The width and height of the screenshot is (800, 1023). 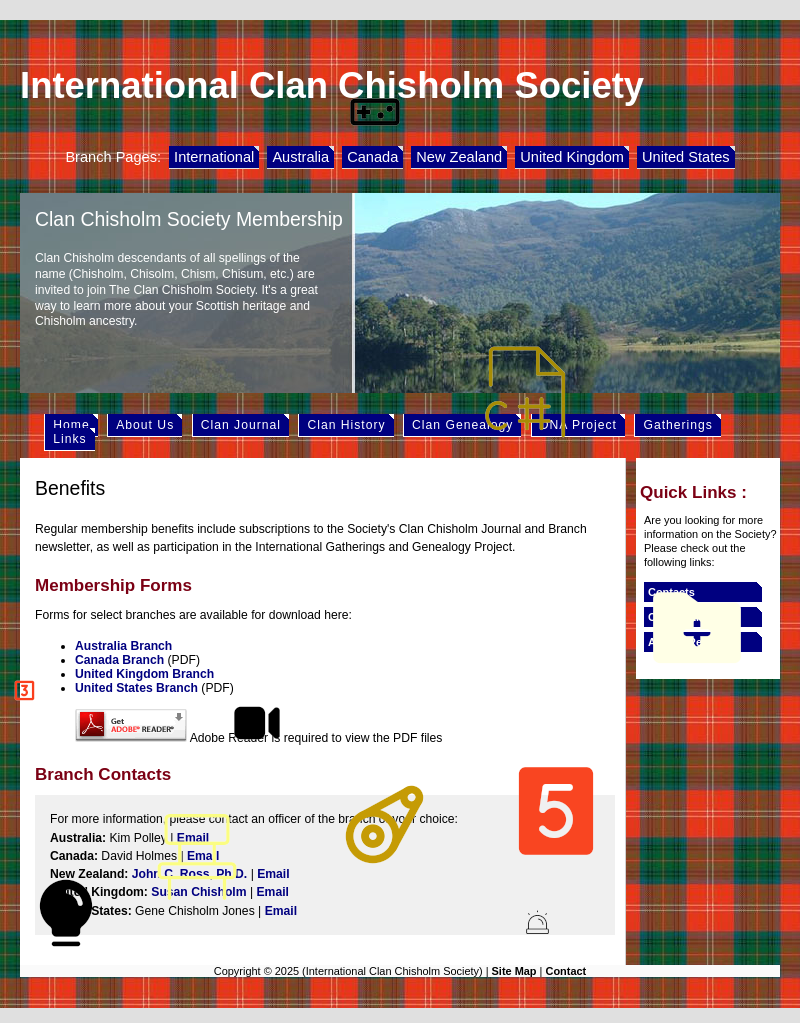 What do you see at coordinates (537, 924) in the screenshot?
I see `indicates an active alert or warning` at bounding box center [537, 924].